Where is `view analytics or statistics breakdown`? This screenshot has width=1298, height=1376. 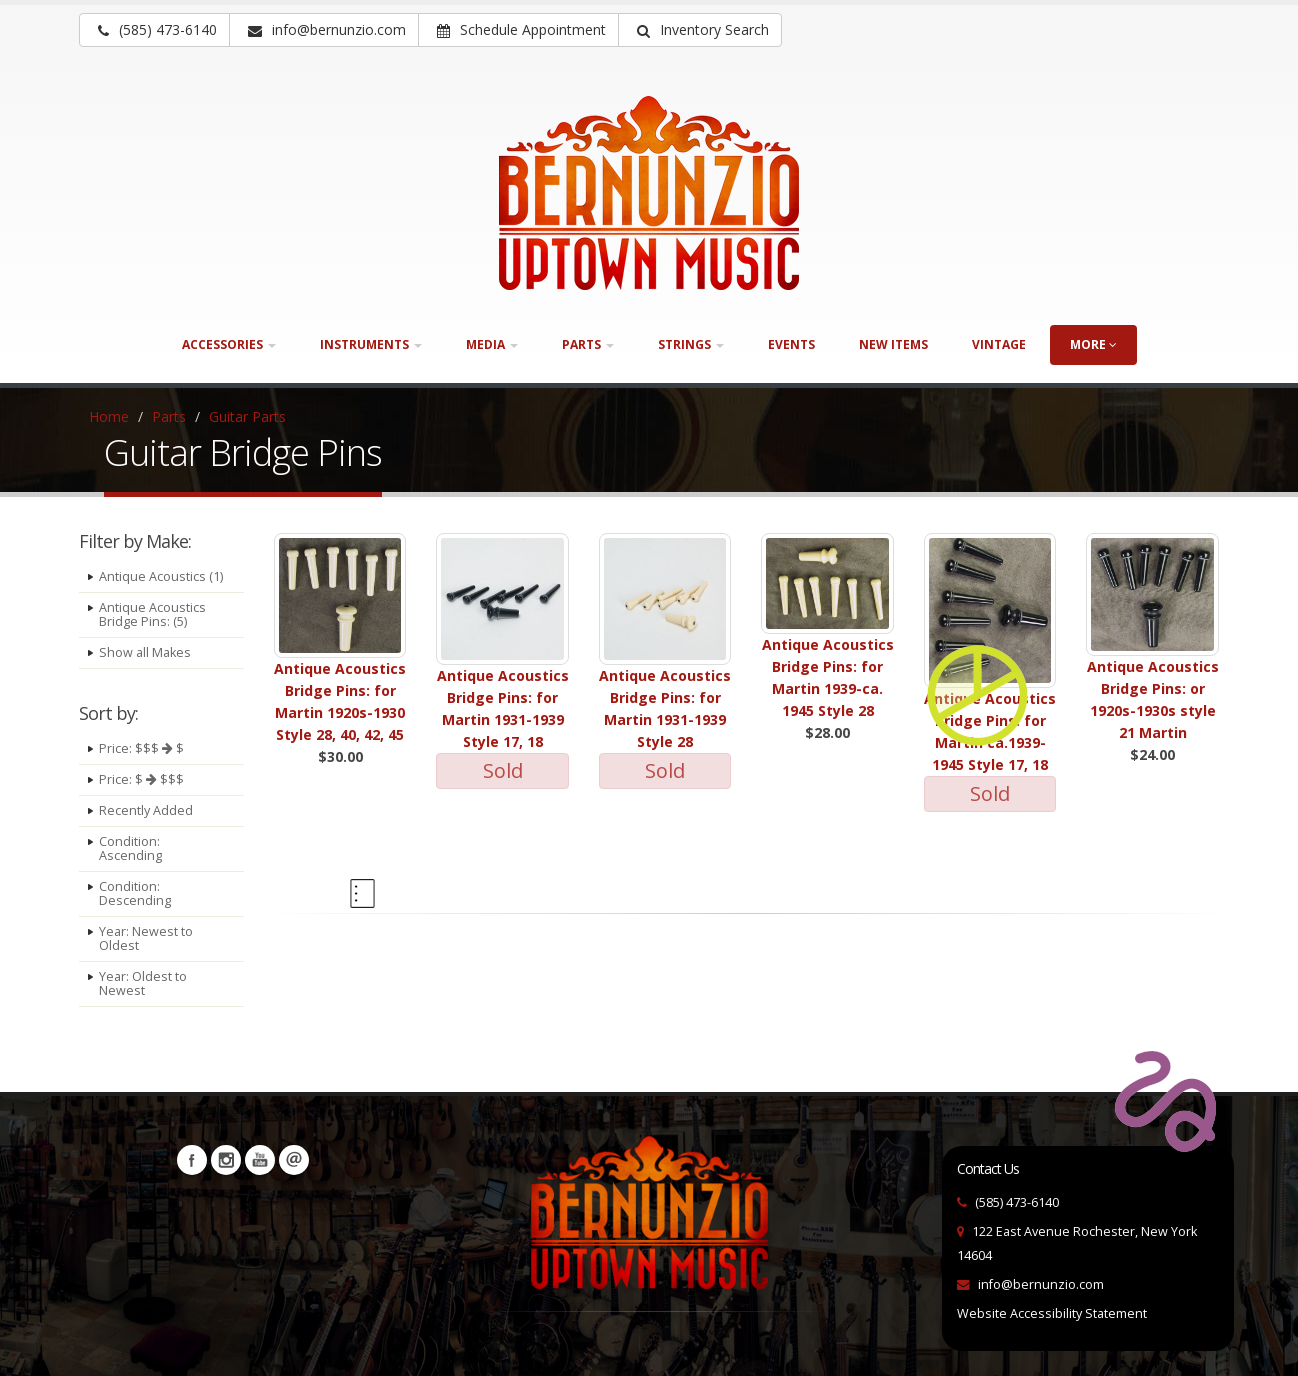 view analytics or statistics breakdown is located at coordinates (977, 695).